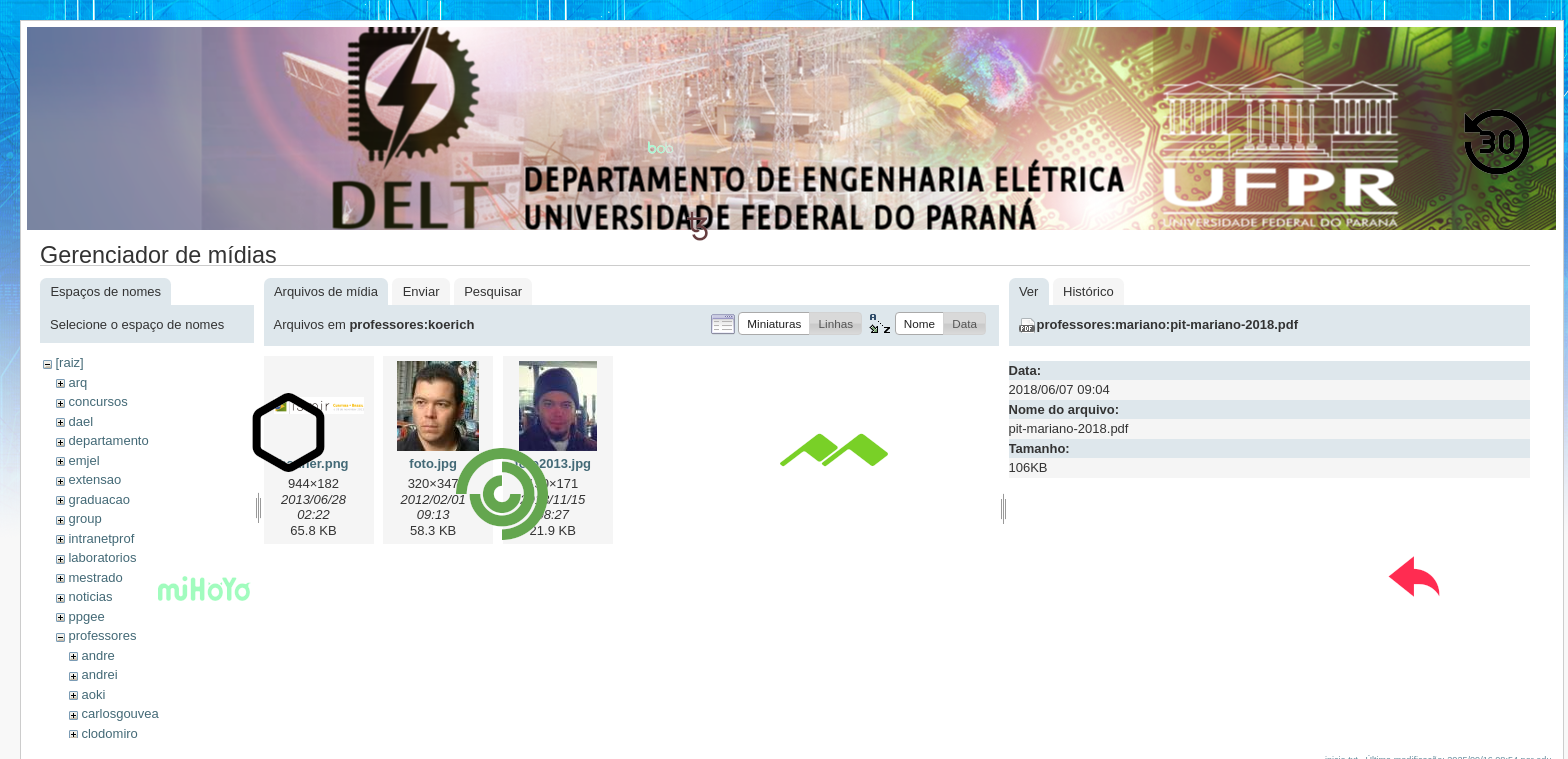  What do you see at coordinates (1416, 576) in the screenshot?
I see `reply to a message or email` at bounding box center [1416, 576].